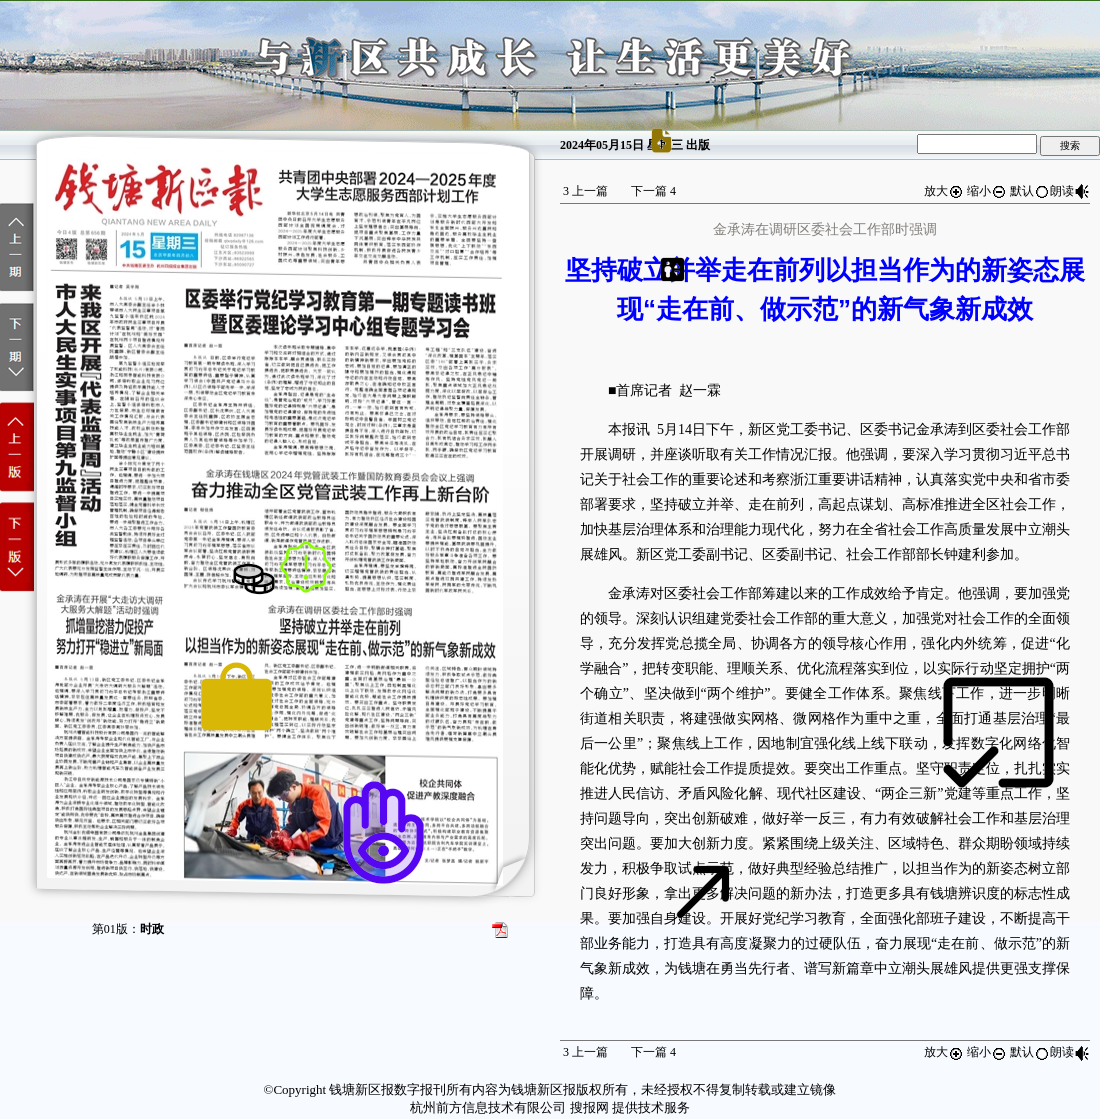 The width and height of the screenshot is (1100, 1119). What do you see at coordinates (998, 732) in the screenshot?
I see `mark task as complete` at bounding box center [998, 732].